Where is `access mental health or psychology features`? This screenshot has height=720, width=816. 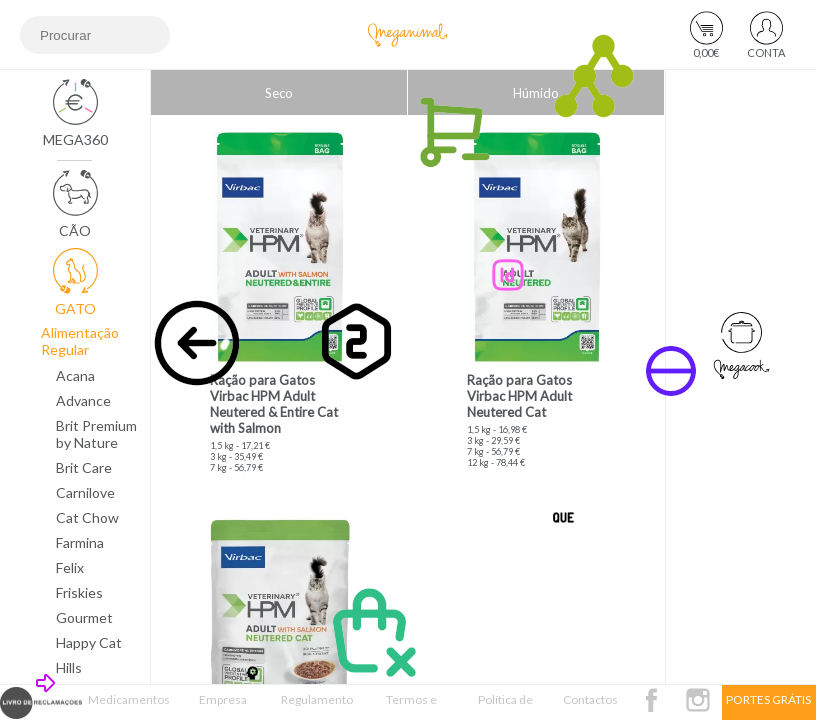 access mental health or psychology features is located at coordinates (252, 673).